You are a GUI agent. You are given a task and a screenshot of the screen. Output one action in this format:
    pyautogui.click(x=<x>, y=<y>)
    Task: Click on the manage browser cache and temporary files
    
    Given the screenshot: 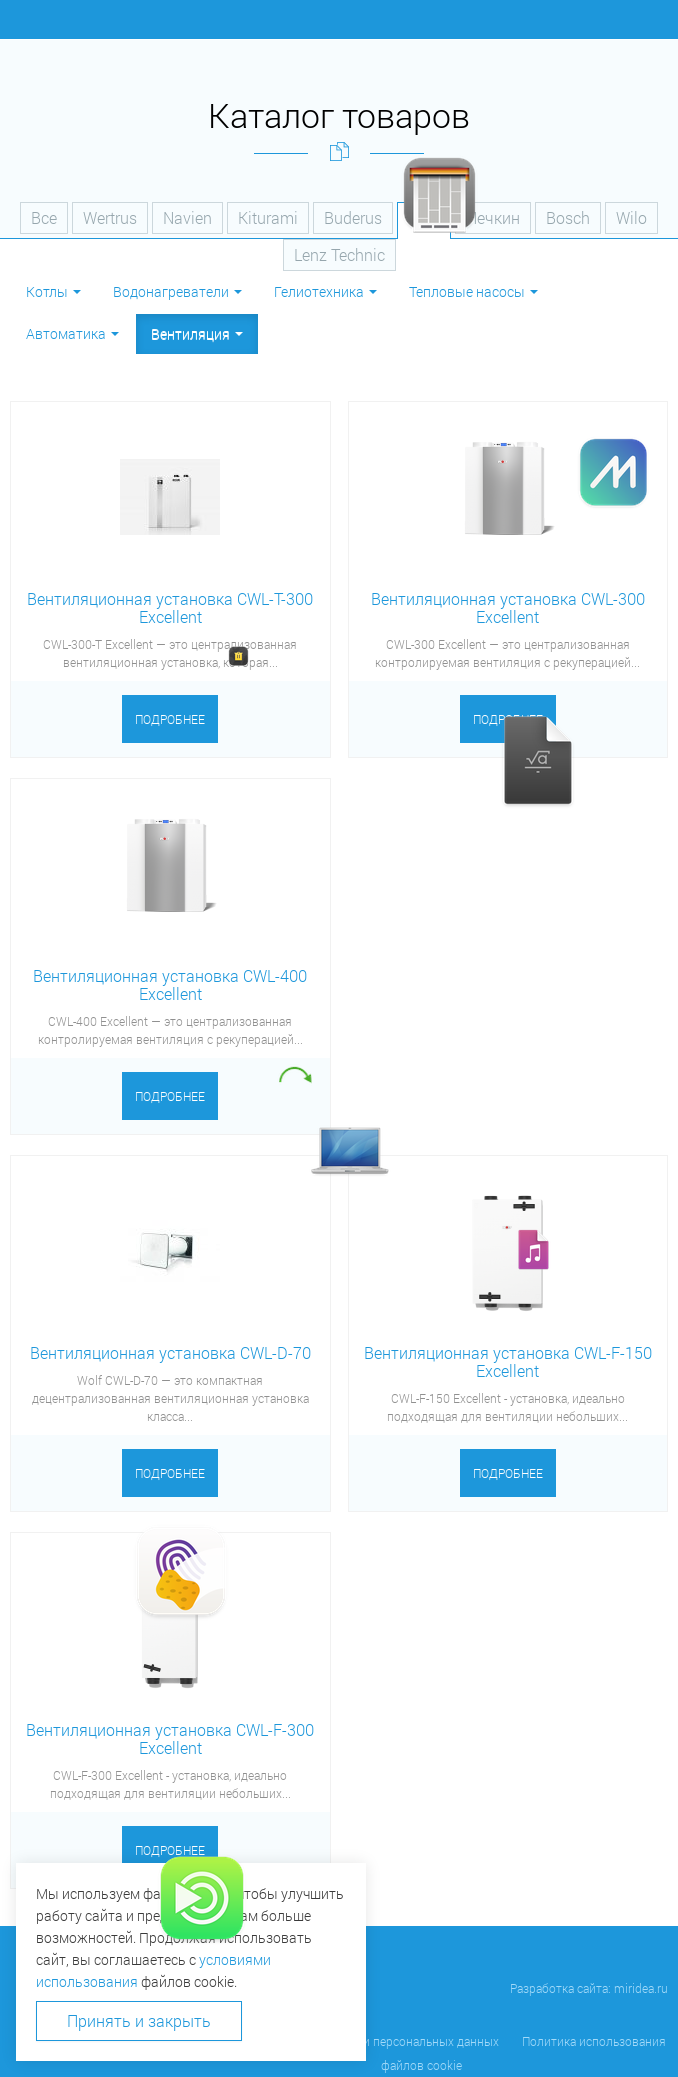 What is the action you would take?
    pyautogui.click(x=238, y=656)
    